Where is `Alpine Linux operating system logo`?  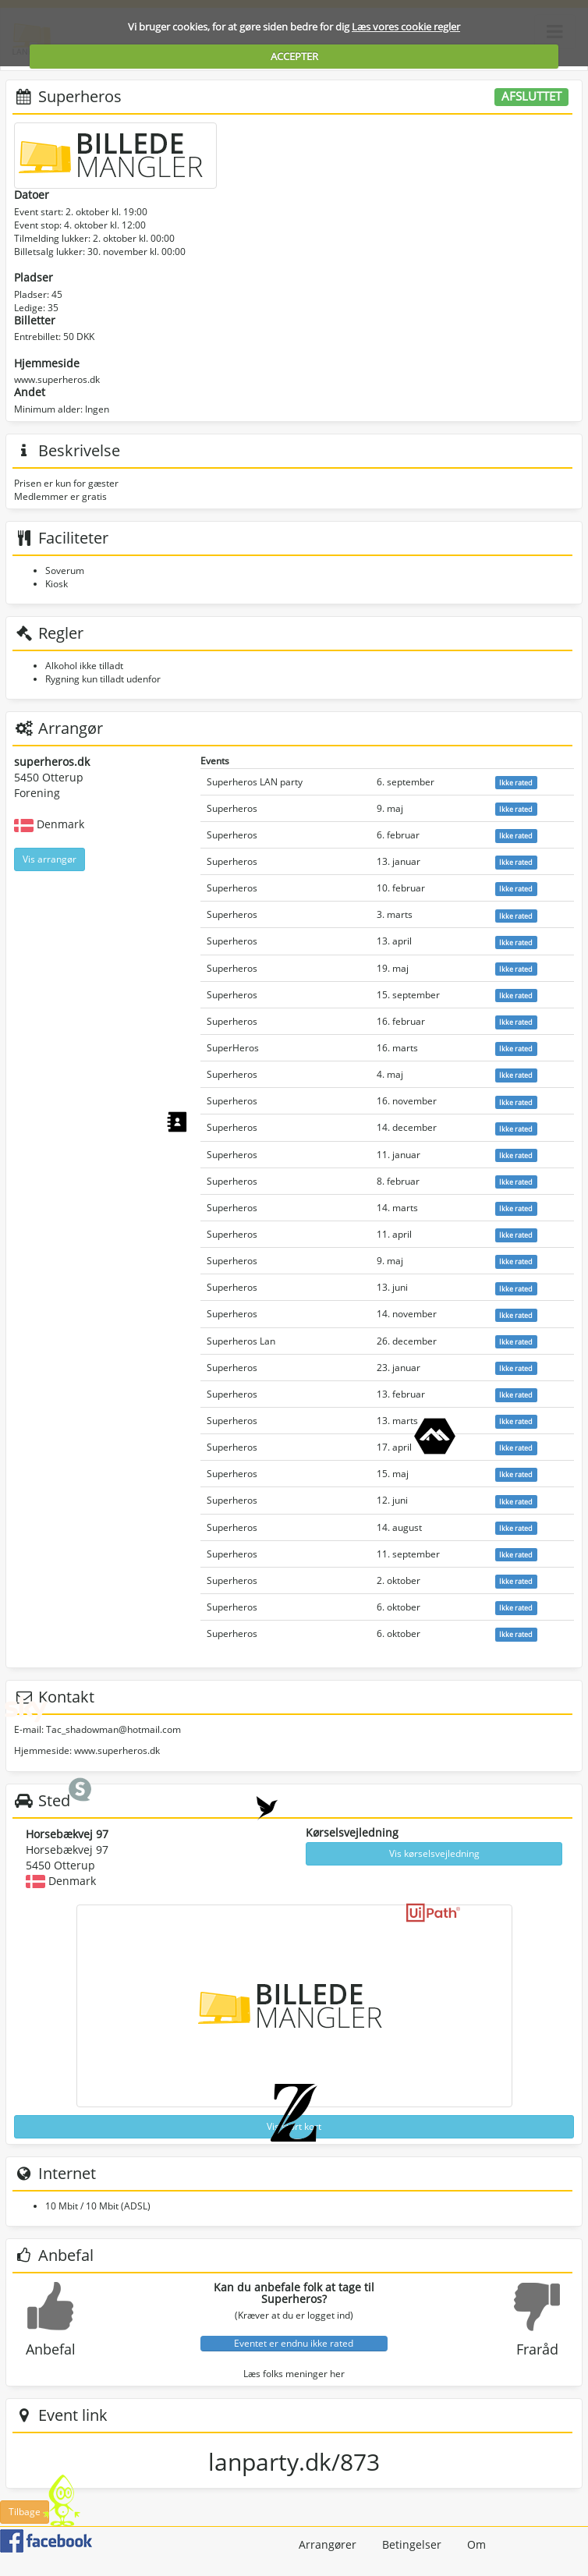 Alpine Linux operating system logo is located at coordinates (434, 1436).